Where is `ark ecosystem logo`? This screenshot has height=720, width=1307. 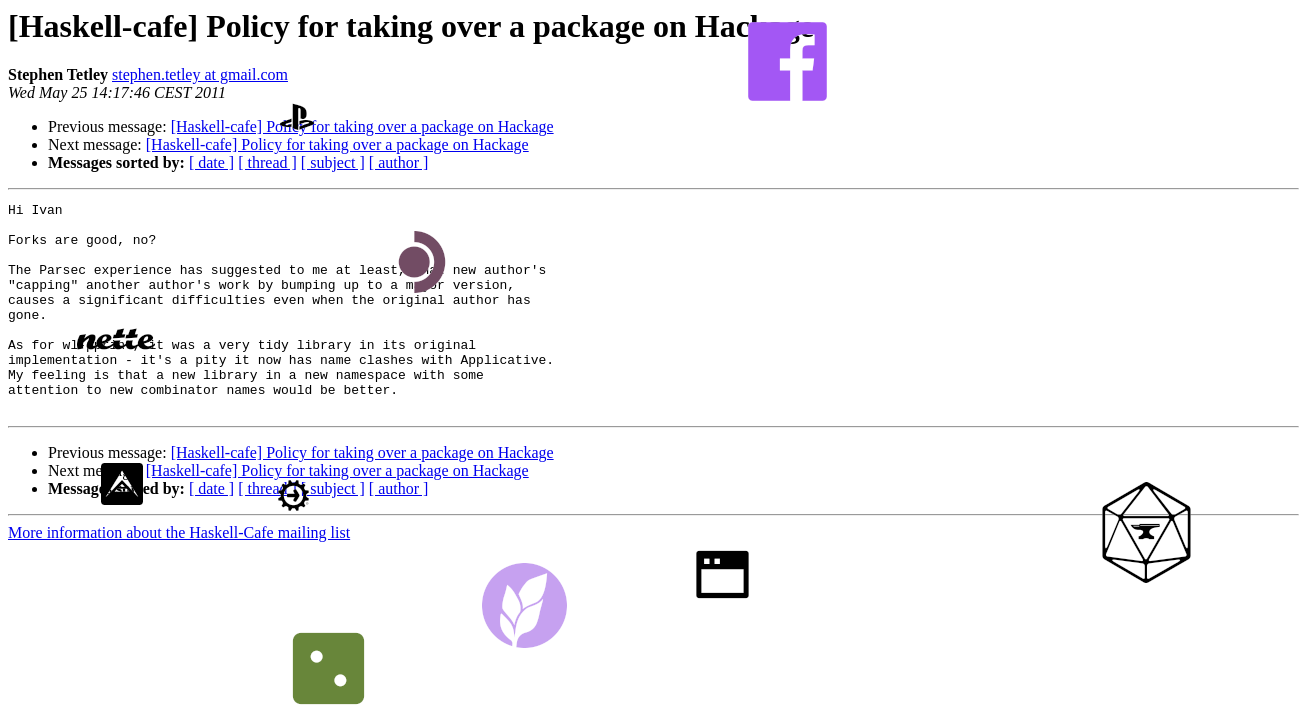 ark ecosystem logo is located at coordinates (122, 484).